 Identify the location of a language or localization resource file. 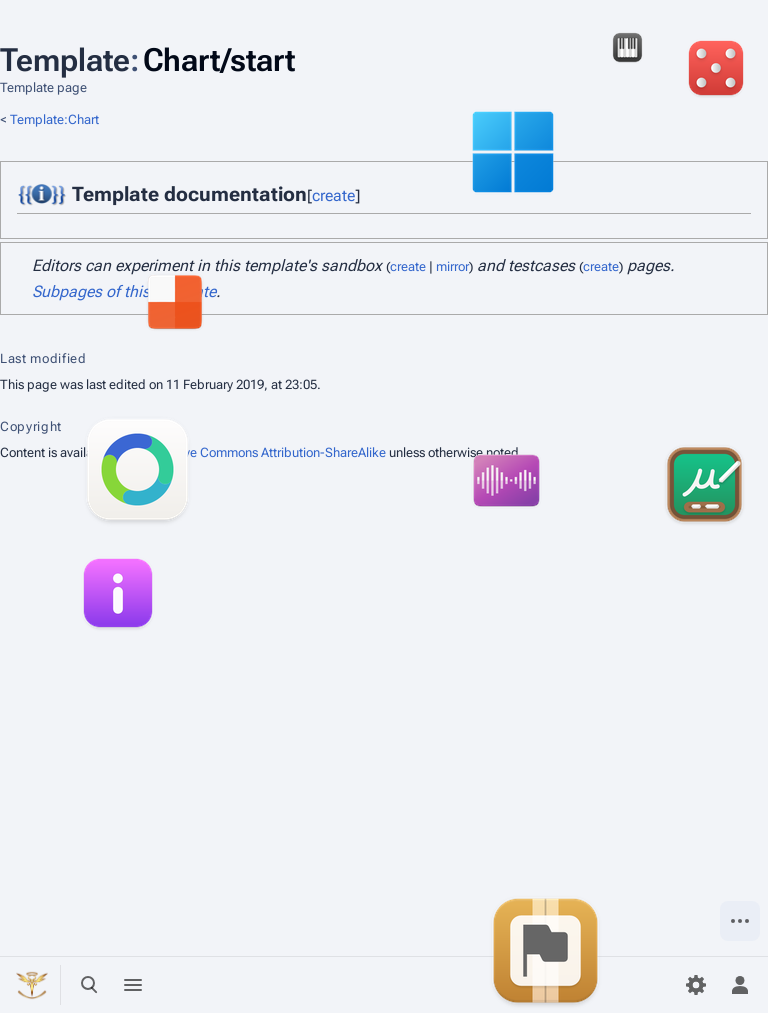
(545, 952).